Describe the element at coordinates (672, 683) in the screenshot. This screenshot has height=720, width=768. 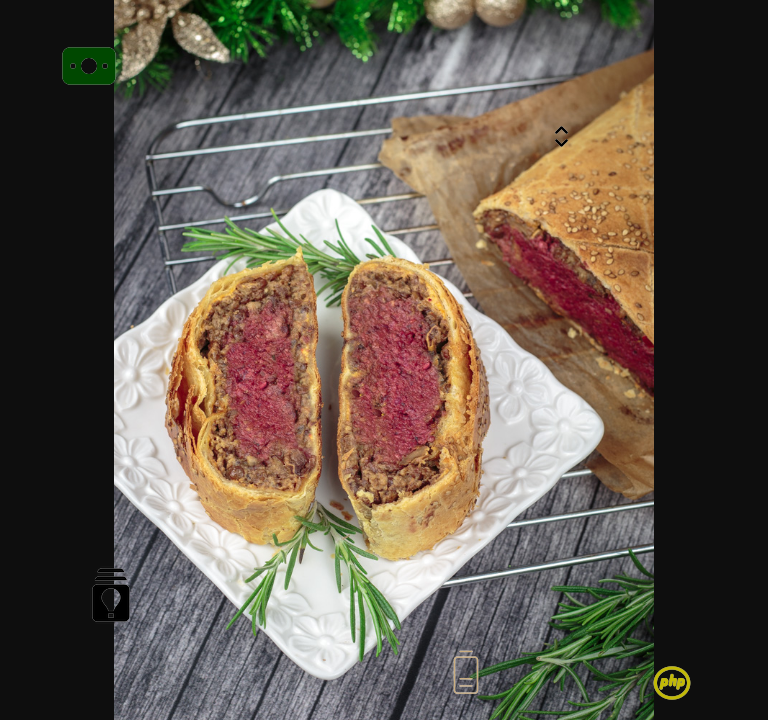
I see `indicates php programming language or technology` at that location.